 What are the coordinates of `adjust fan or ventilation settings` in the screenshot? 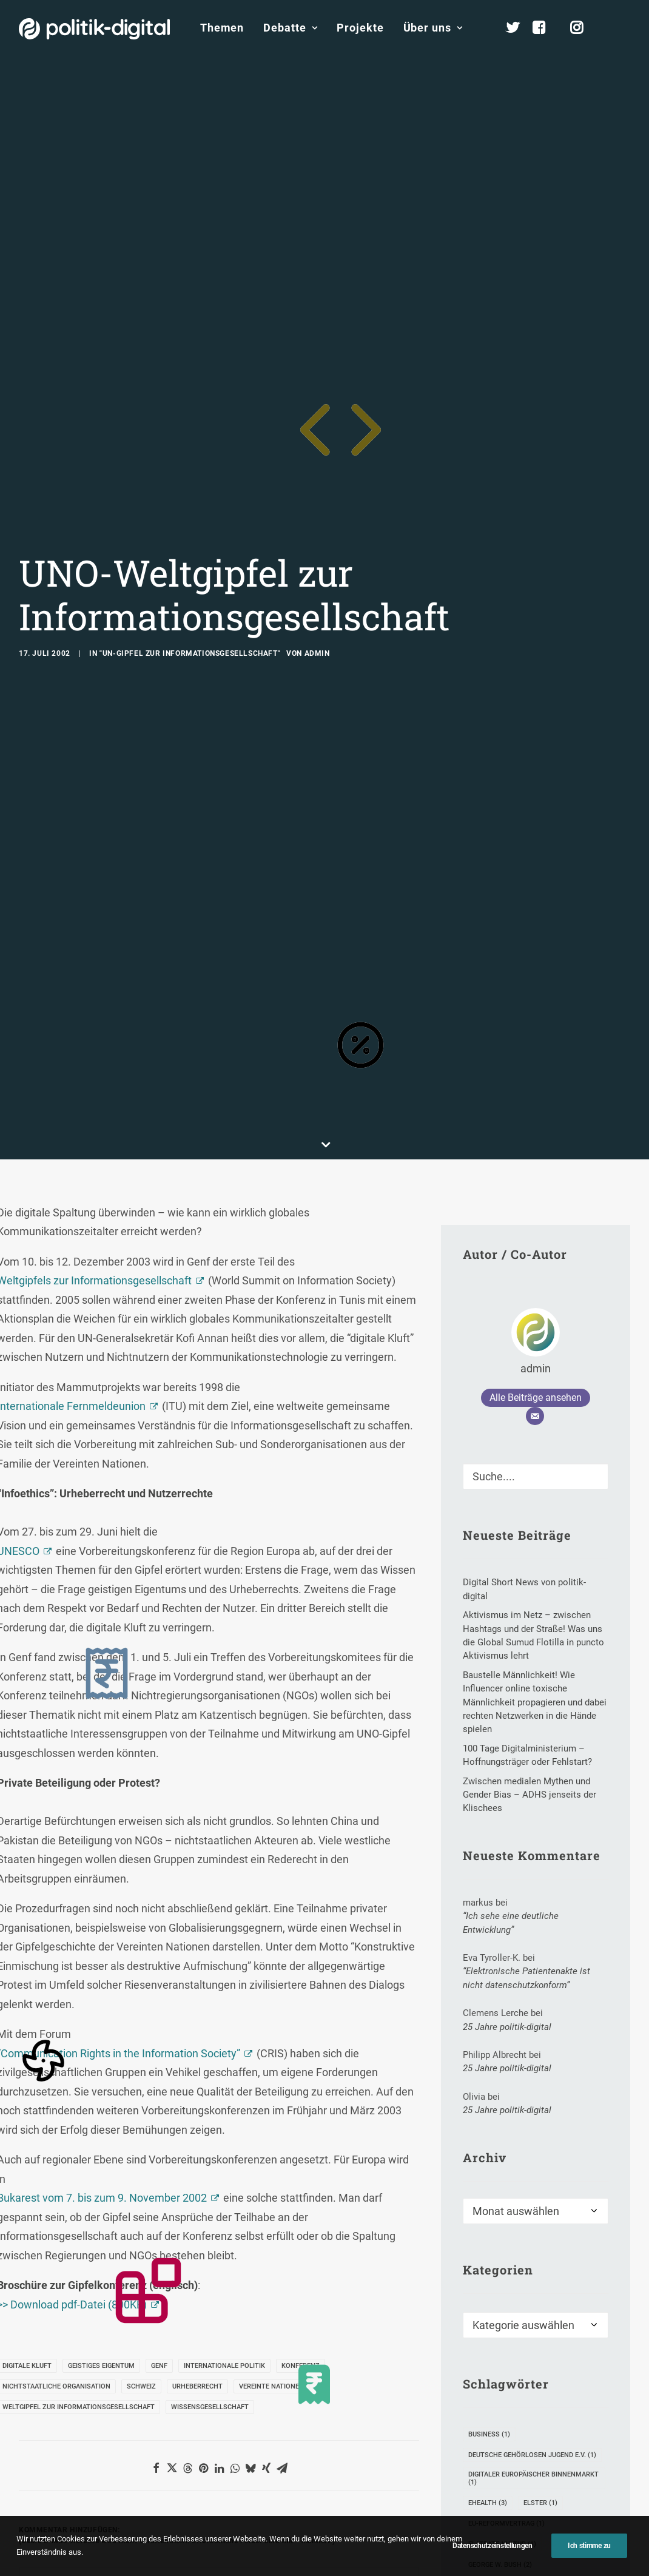 It's located at (43, 2060).